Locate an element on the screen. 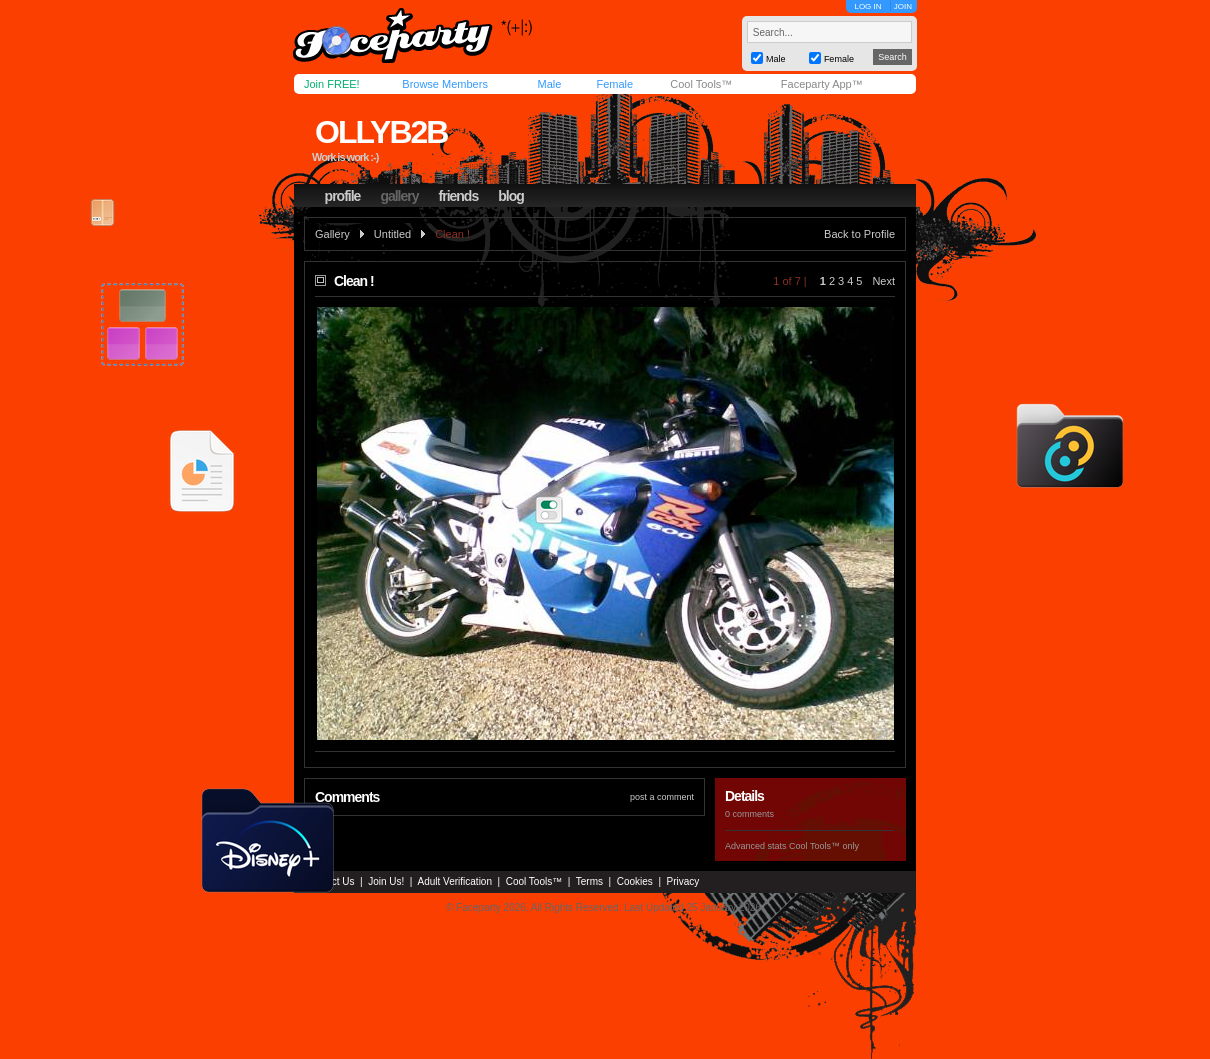 This screenshot has width=1210, height=1059. open tauri project folder is located at coordinates (1069, 448).